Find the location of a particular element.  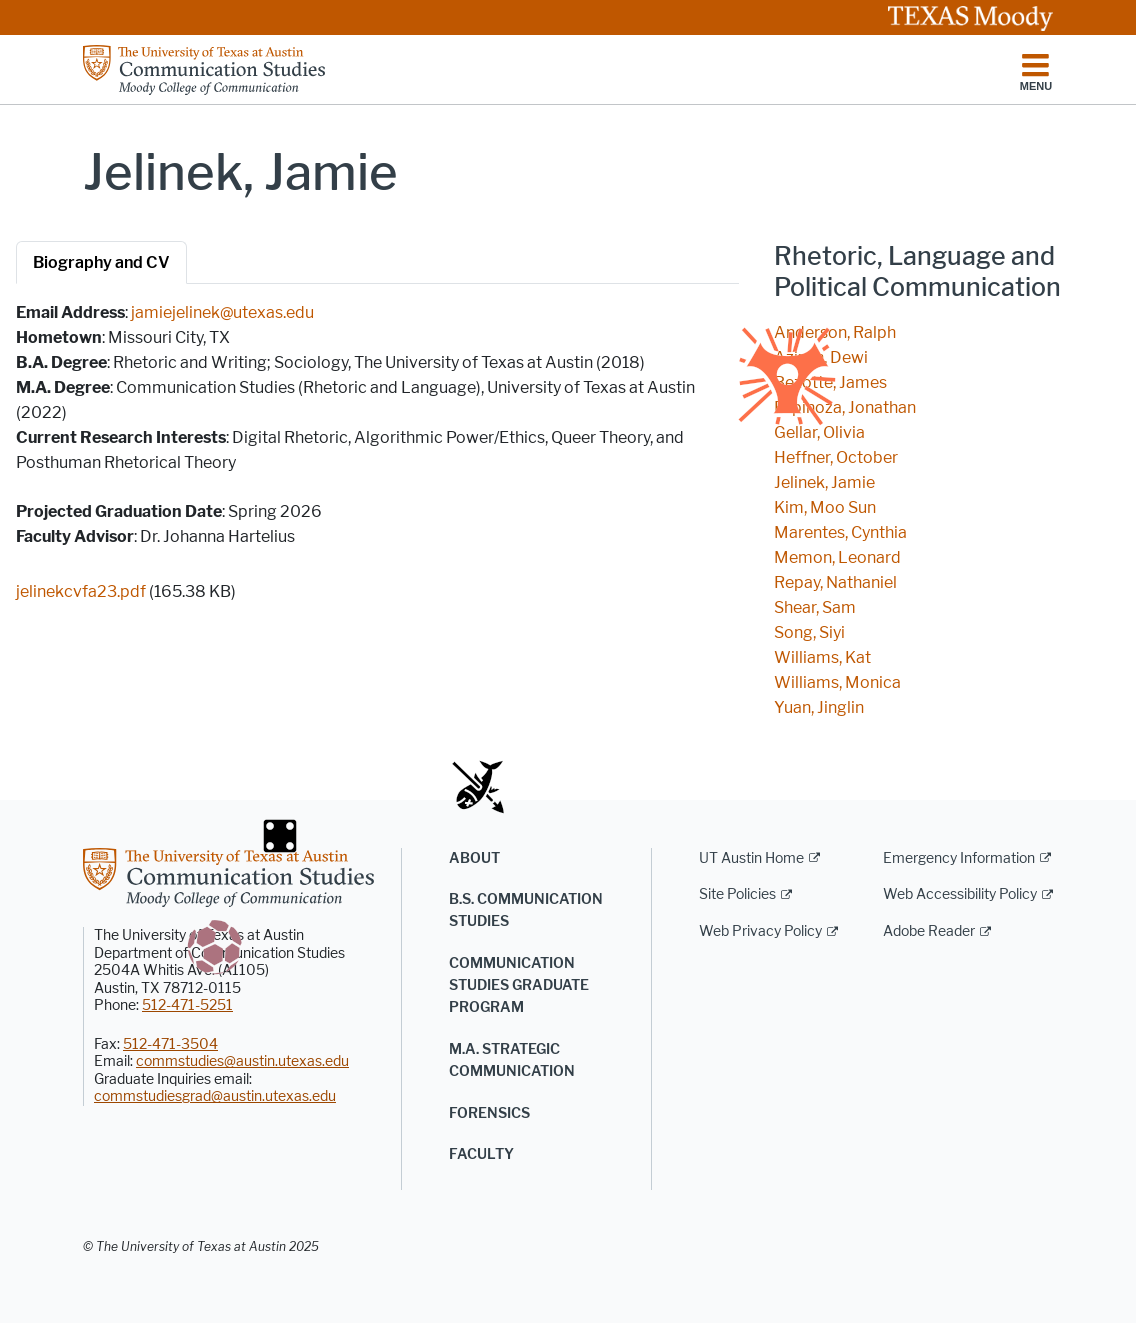

roll the dice or randomize is located at coordinates (280, 836).